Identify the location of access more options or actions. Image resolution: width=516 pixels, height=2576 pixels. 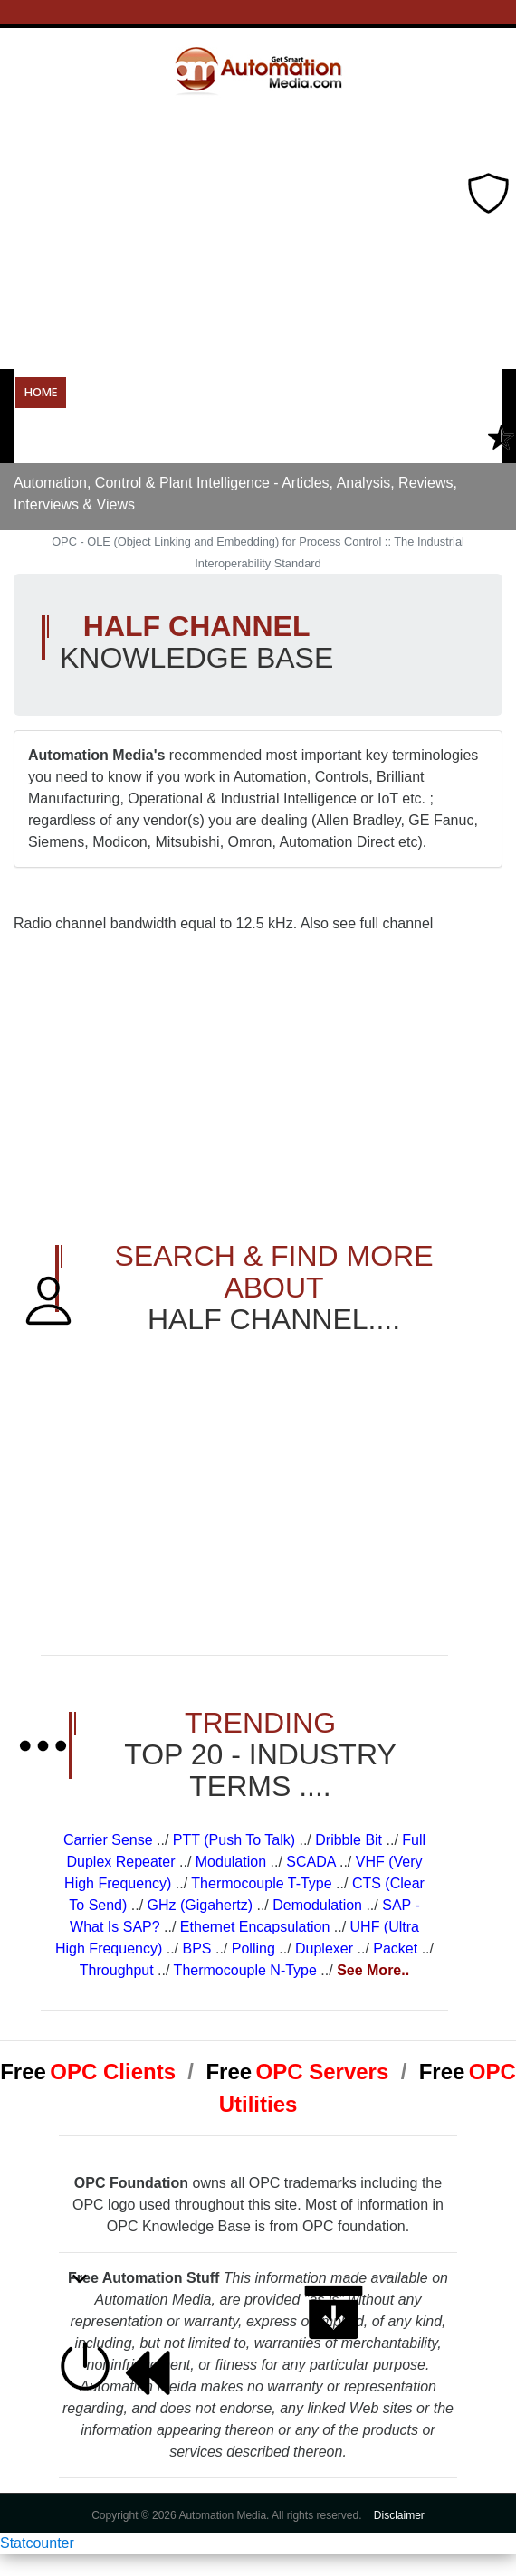
(43, 1745).